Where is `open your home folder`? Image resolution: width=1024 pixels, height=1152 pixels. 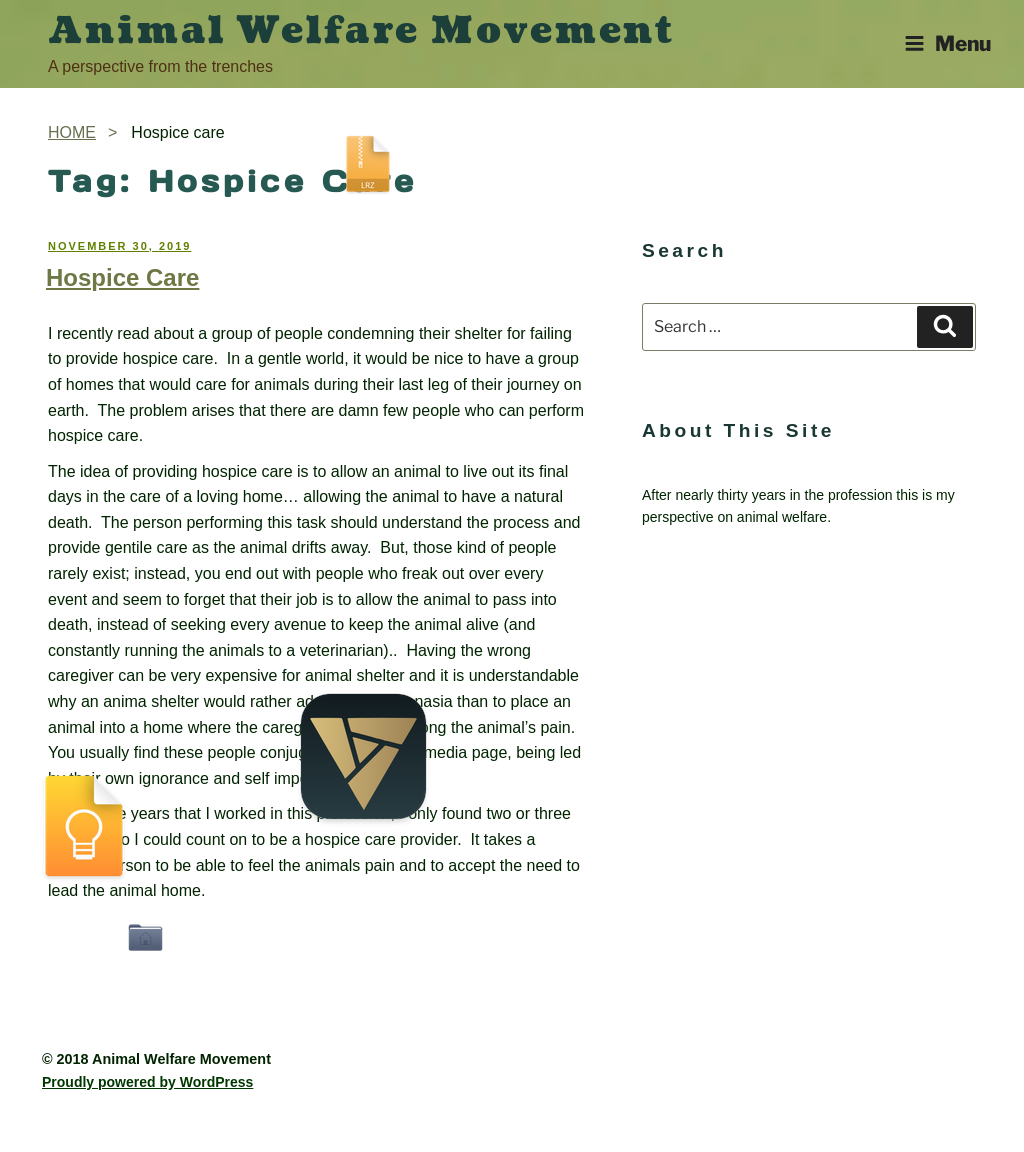
open your home folder is located at coordinates (145, 937).